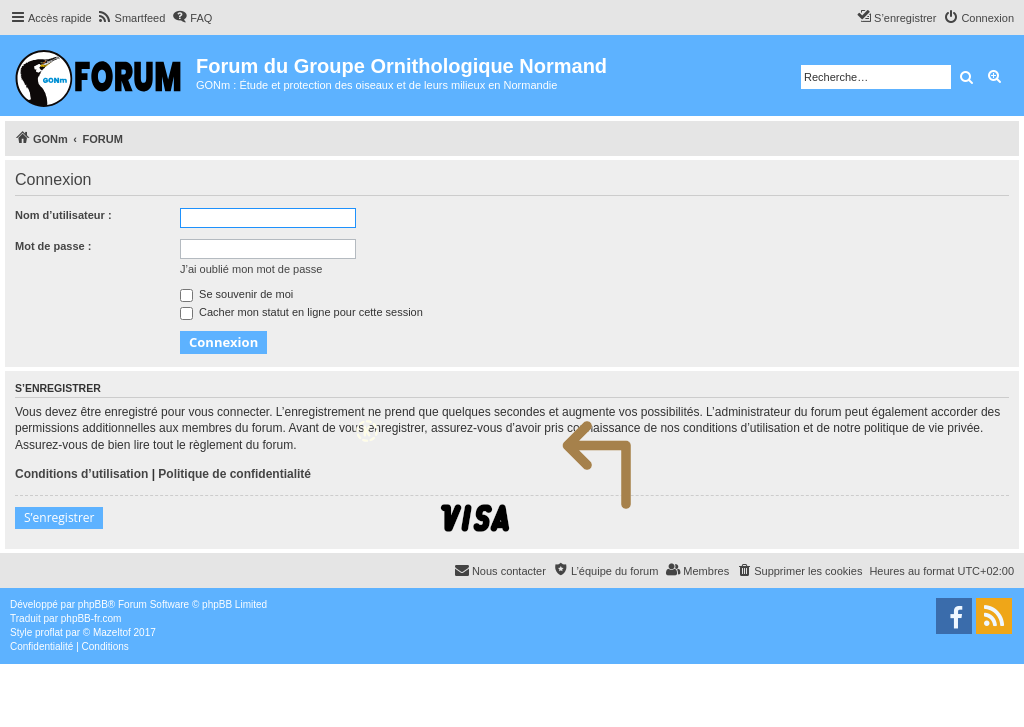  I want to click on indicates visa card payment option, so click(475, 518).